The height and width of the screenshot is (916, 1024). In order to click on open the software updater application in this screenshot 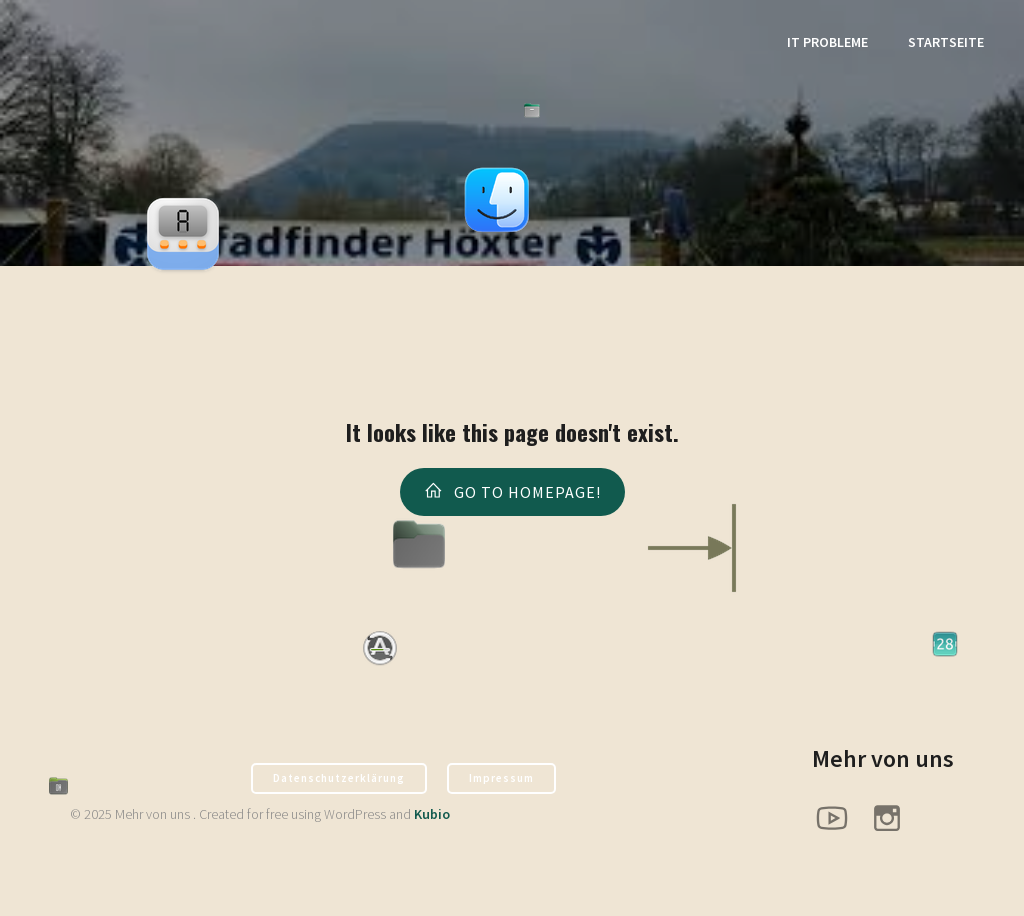, I will do `click(380, 648)`.